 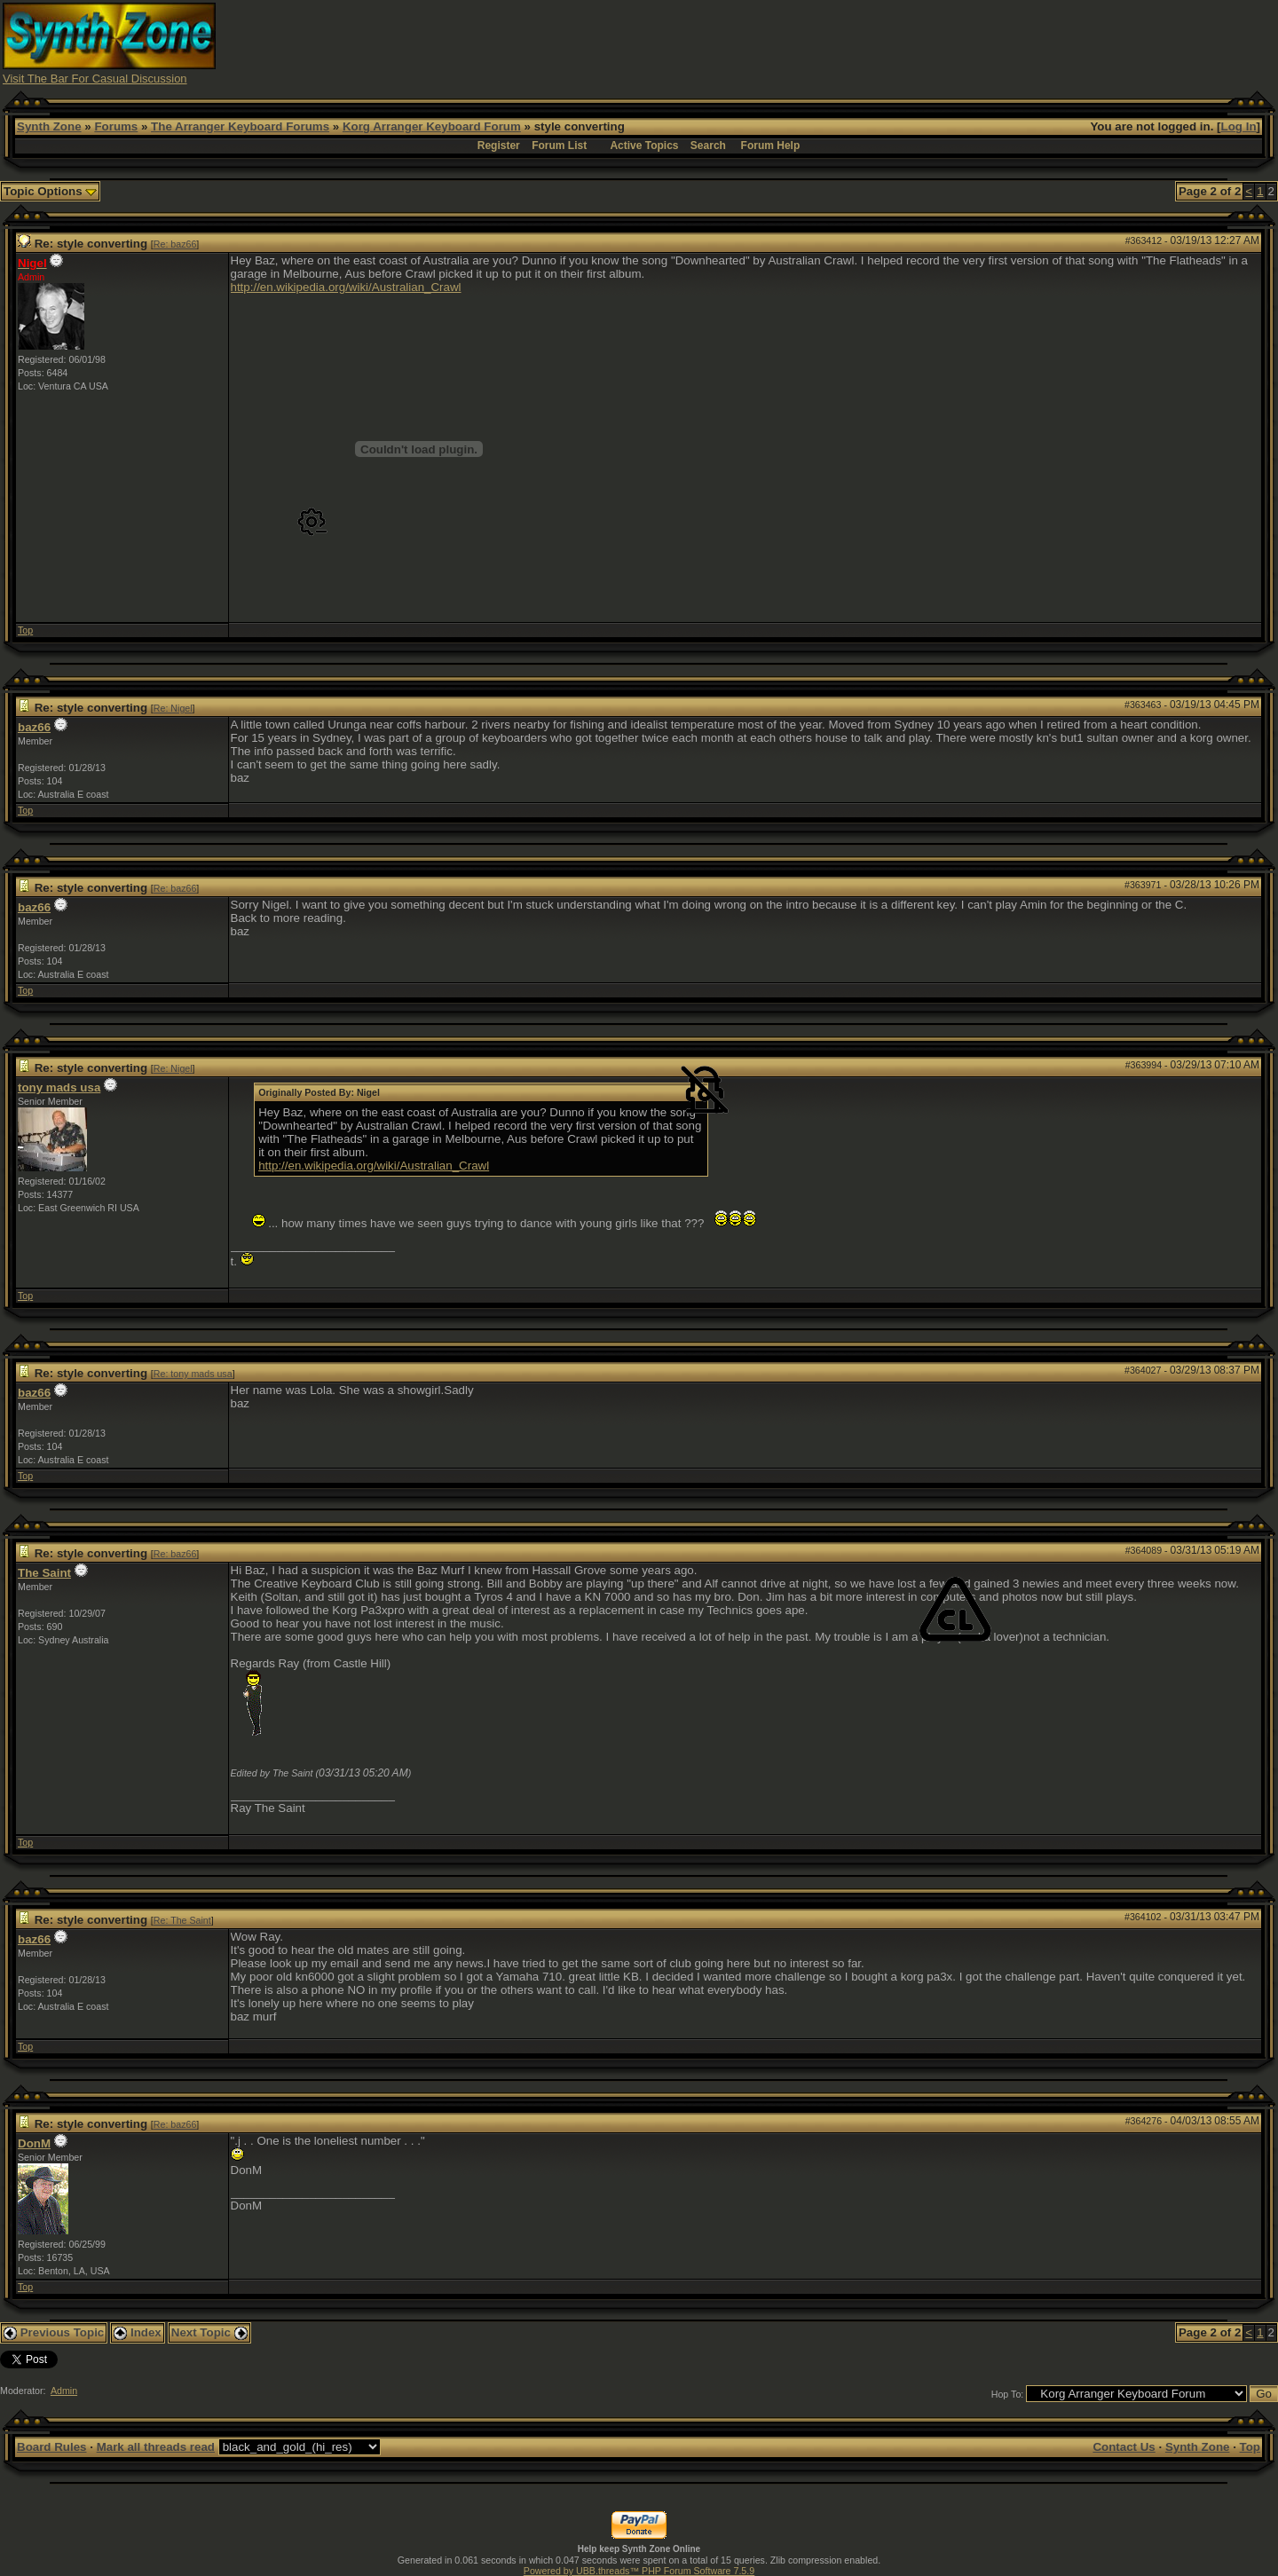 What do you see at coordinates (955, 1612) in the screenshot?
I see `indicates chlorine bleach is safe to use` at bounding box center [955, 1612].